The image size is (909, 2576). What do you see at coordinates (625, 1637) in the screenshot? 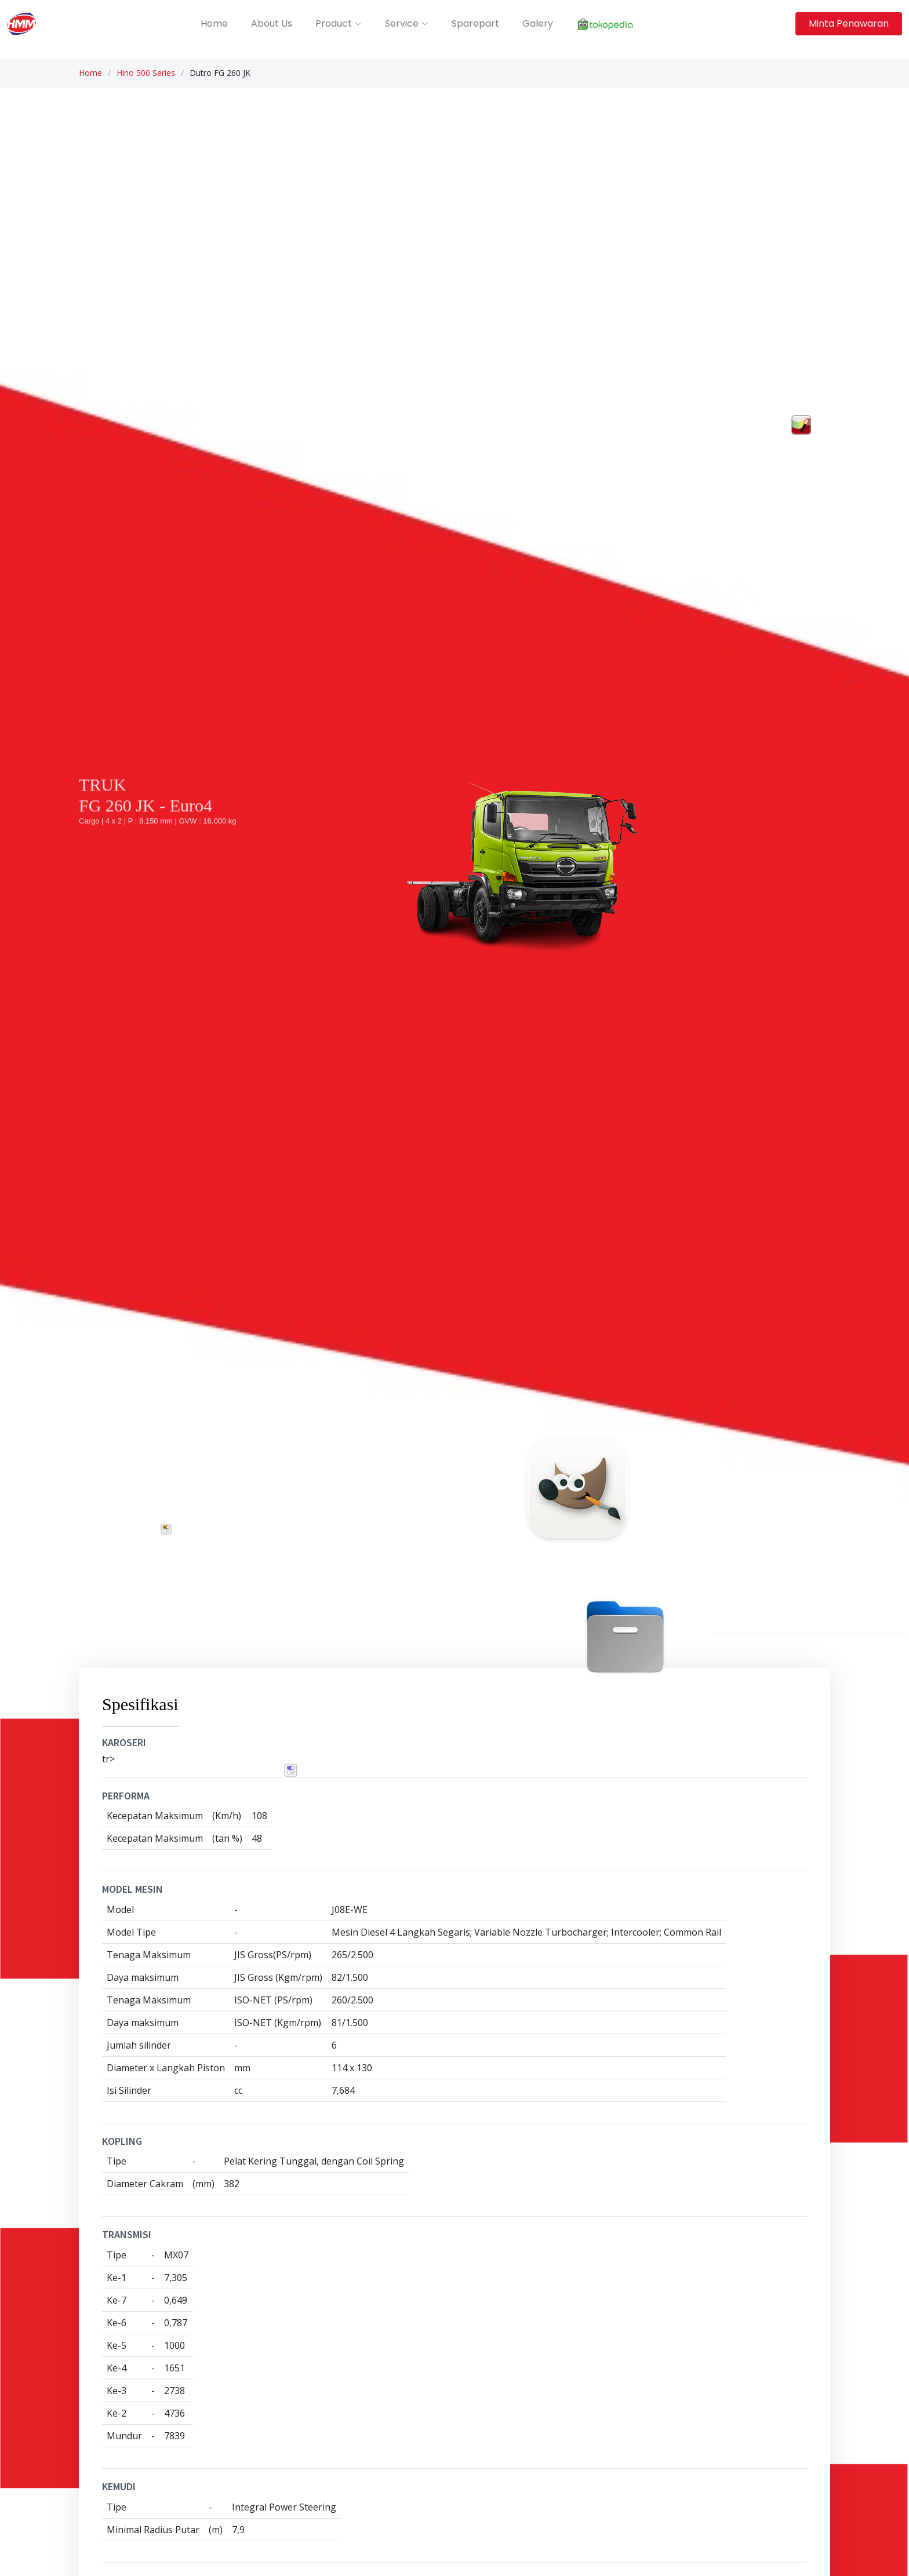
I see `open the file manager application` at bounding box center [625, 1637].